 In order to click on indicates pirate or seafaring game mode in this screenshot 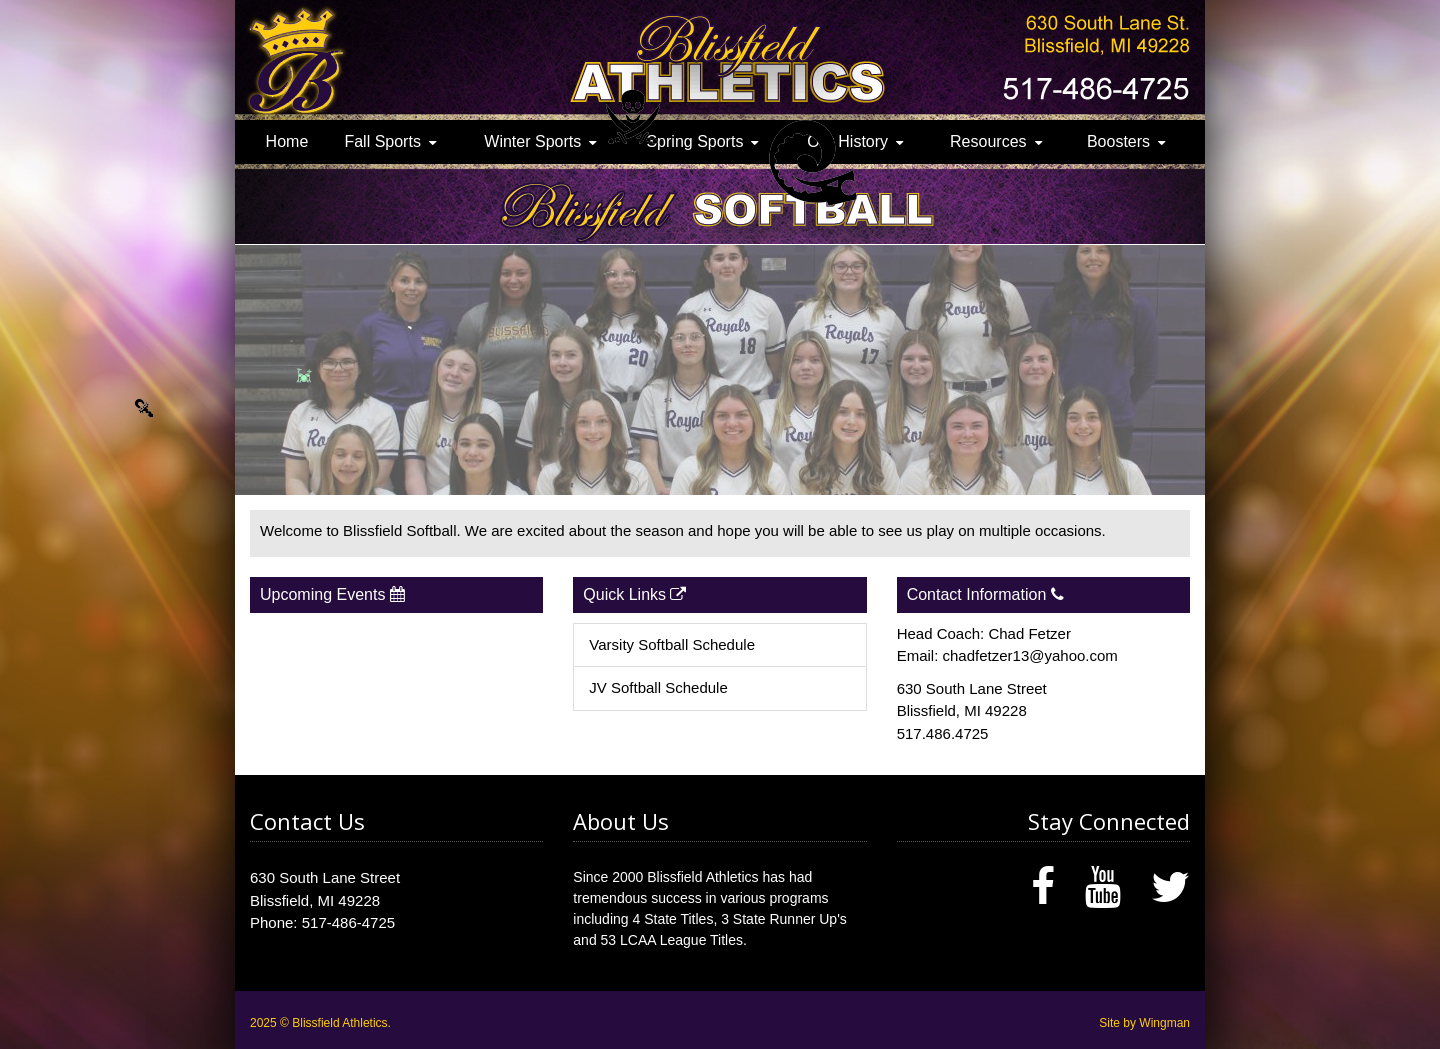, I will do `click(633, 117)`.